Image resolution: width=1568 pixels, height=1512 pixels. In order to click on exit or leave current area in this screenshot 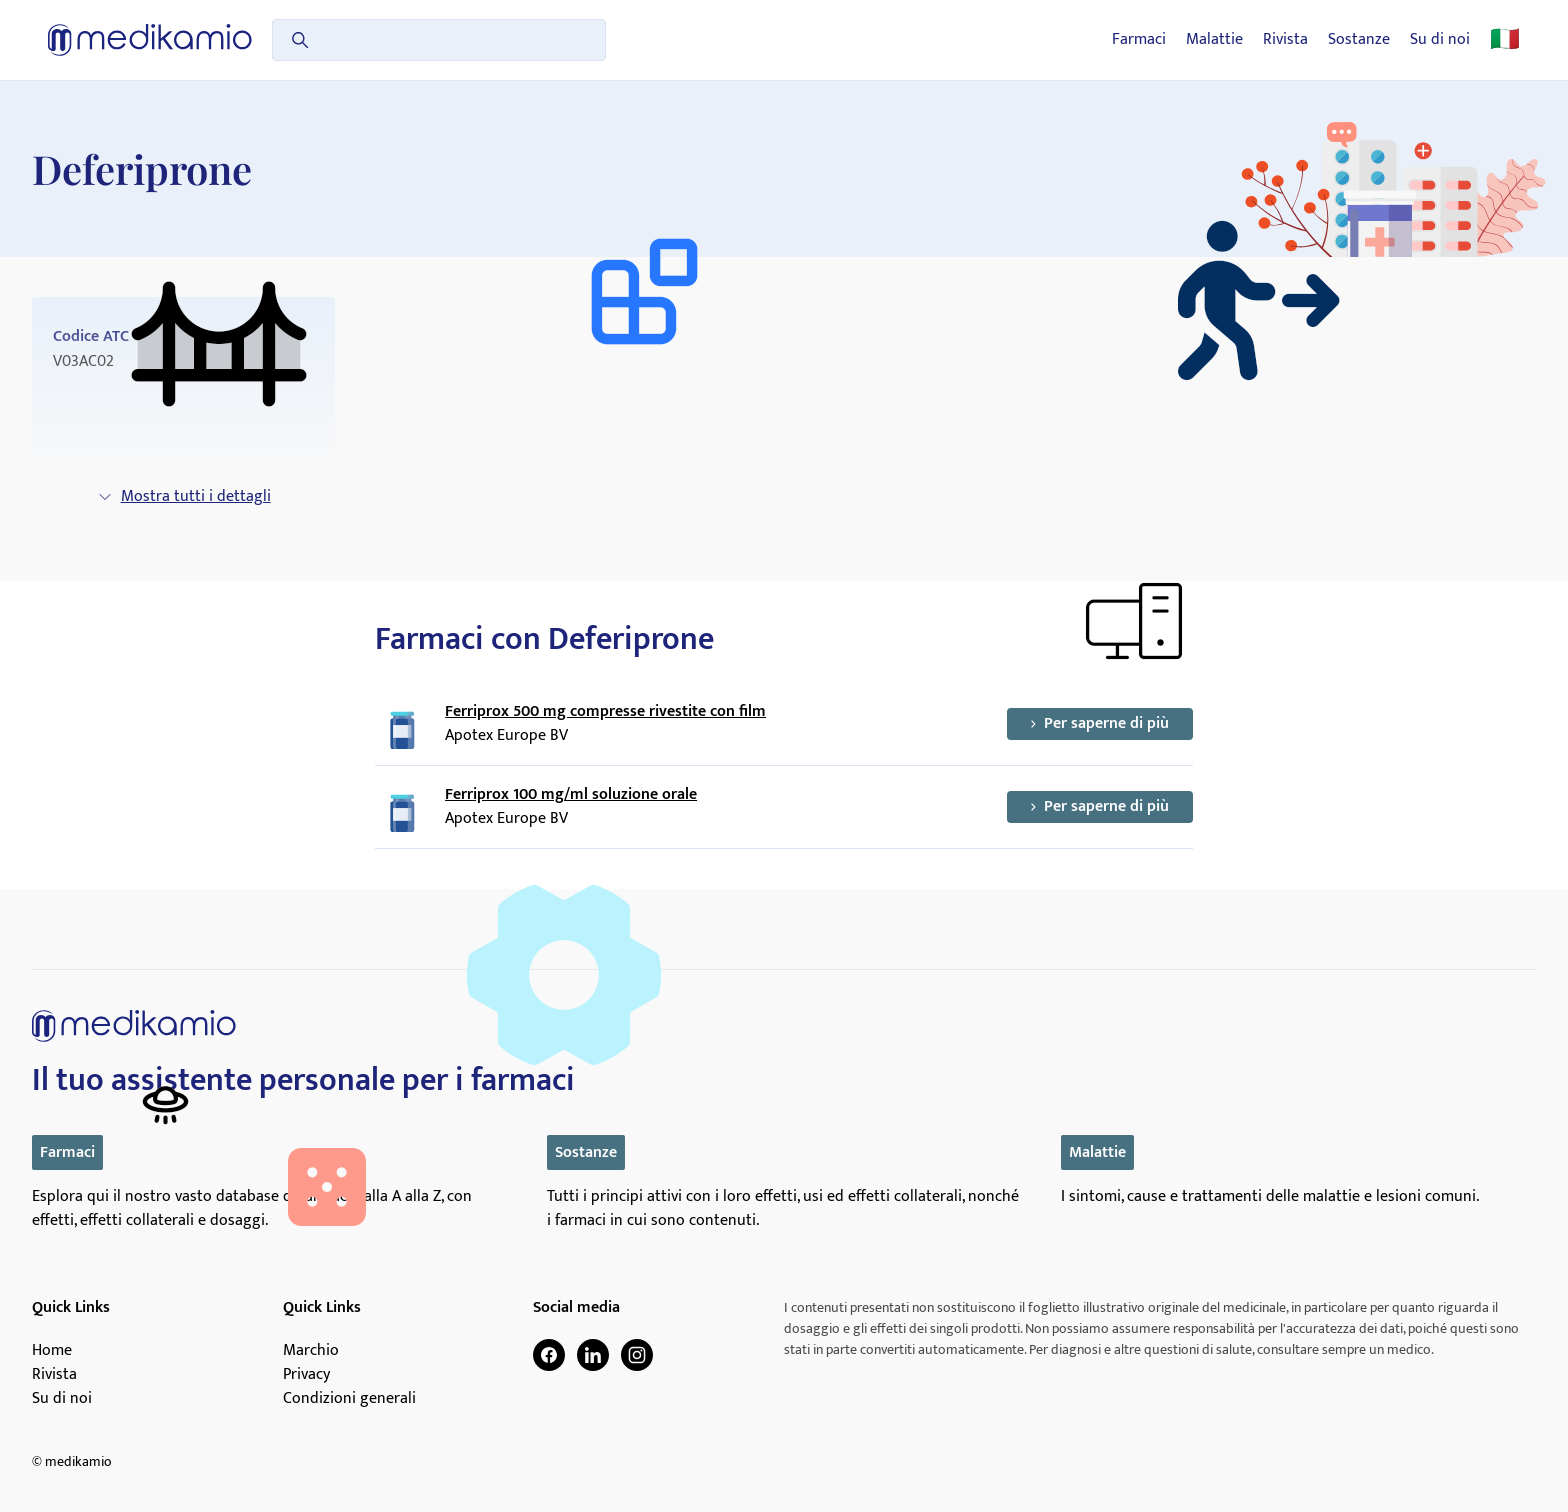, I will do `click(1257, 300)`.